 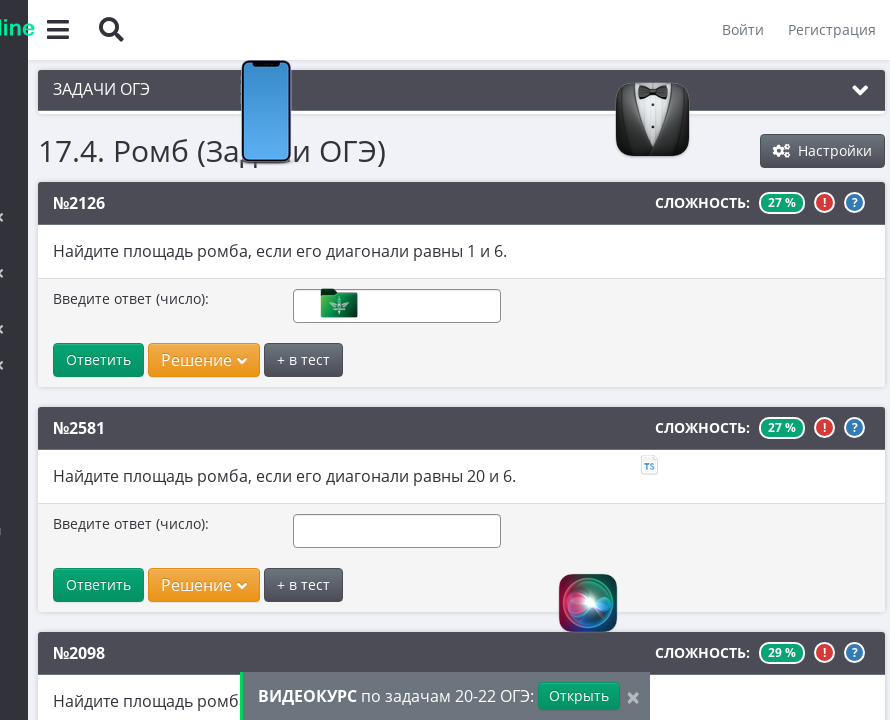 What do you see at coordinates (339, 304) in the screenshot?
I see `open the nyk nemesis team or game folder` at bounding box center [339, 304].